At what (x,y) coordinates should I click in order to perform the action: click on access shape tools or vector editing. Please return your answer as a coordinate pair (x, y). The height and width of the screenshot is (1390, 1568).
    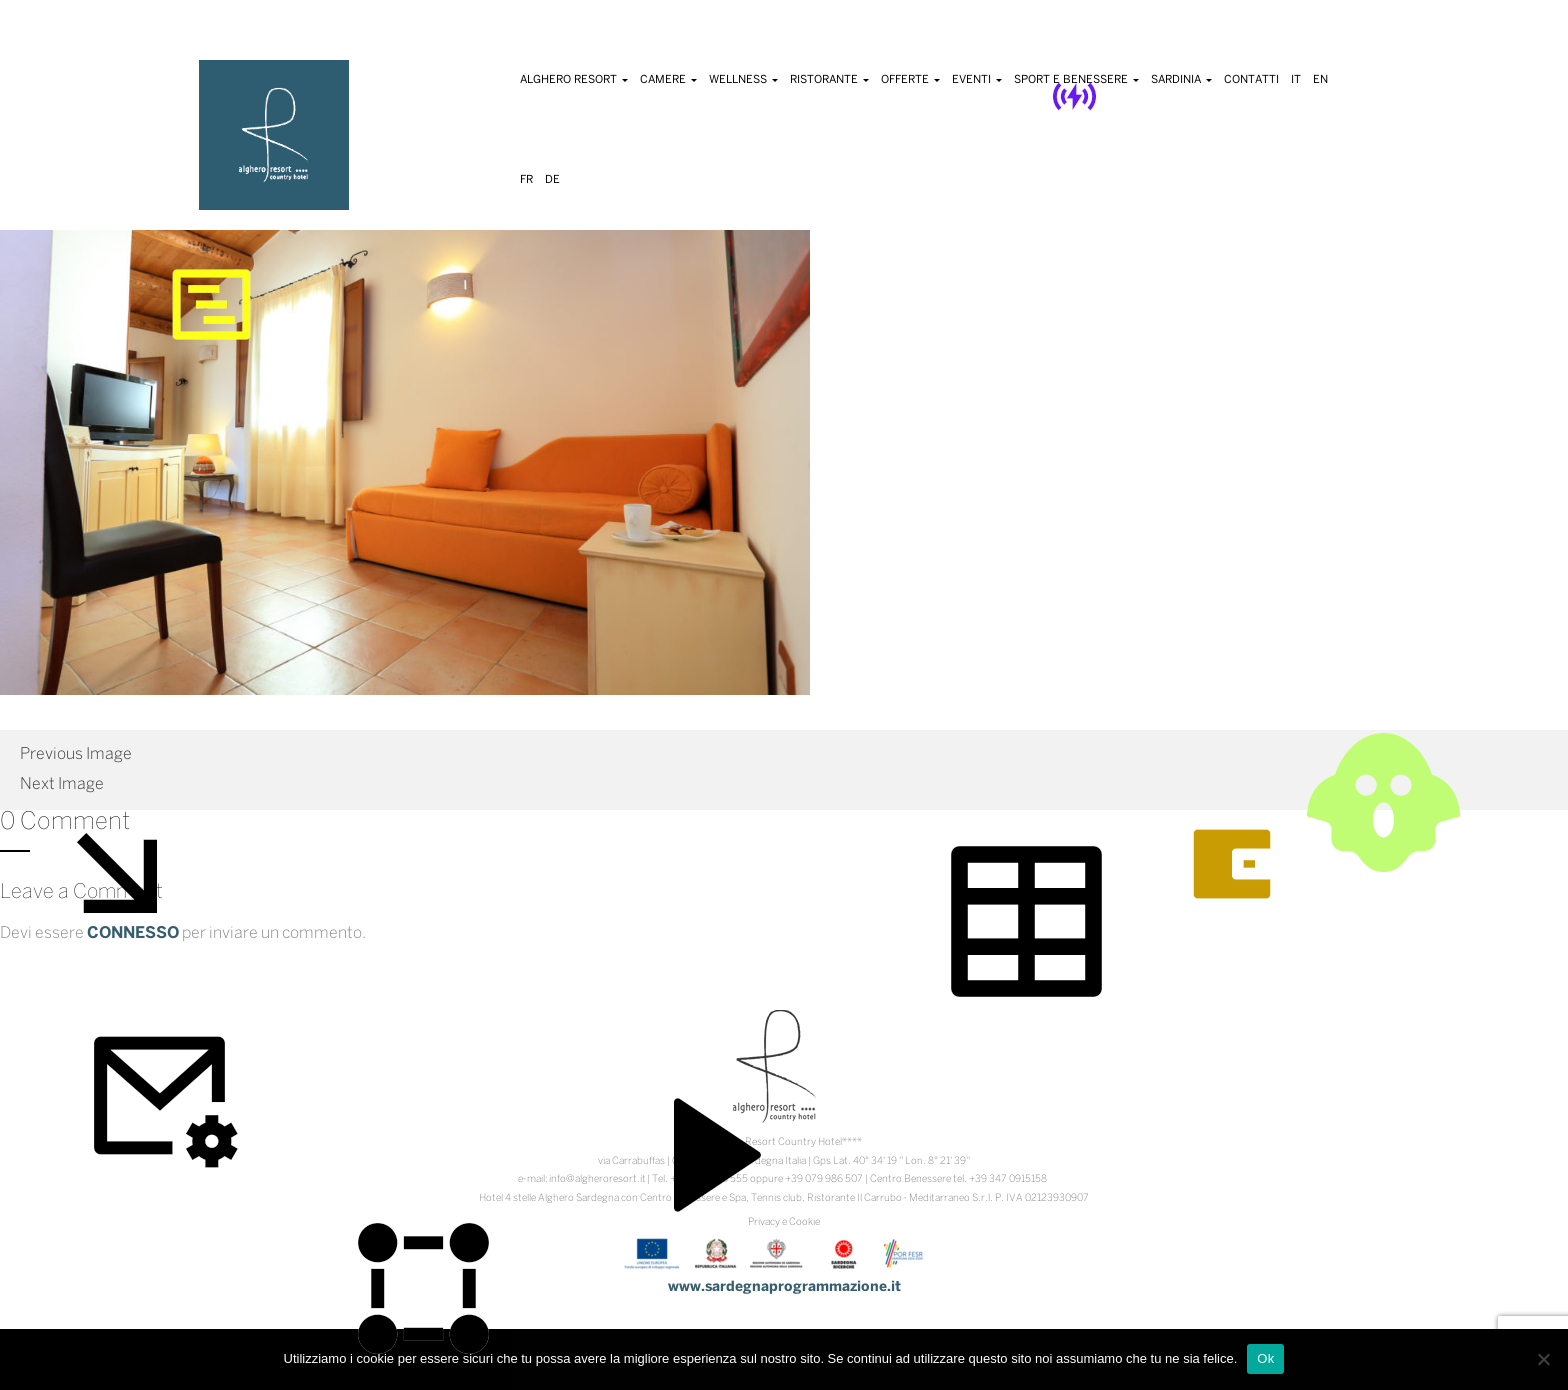
    Looking at the image, I should click on (423, 1288).